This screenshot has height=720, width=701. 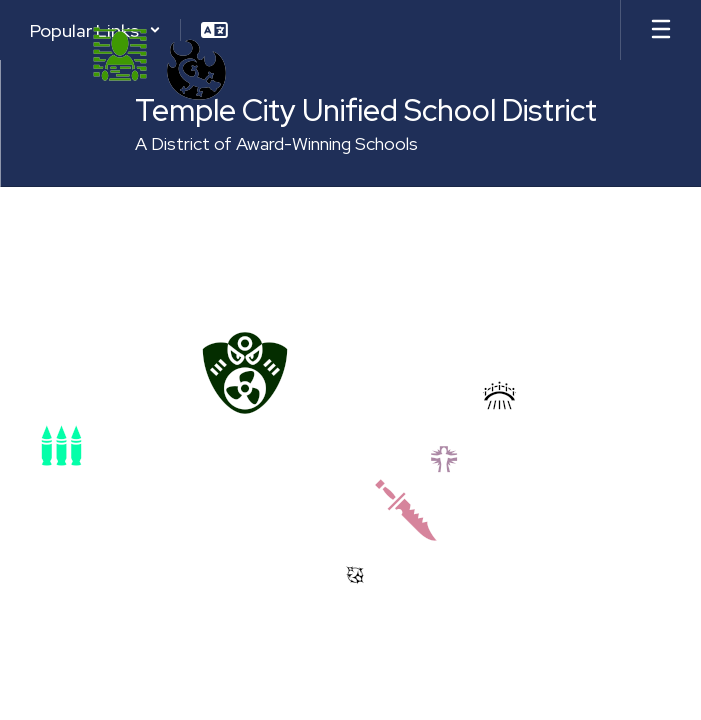 I want to click on fire element or flame-type creature in a game, so click(x=195, y=69).